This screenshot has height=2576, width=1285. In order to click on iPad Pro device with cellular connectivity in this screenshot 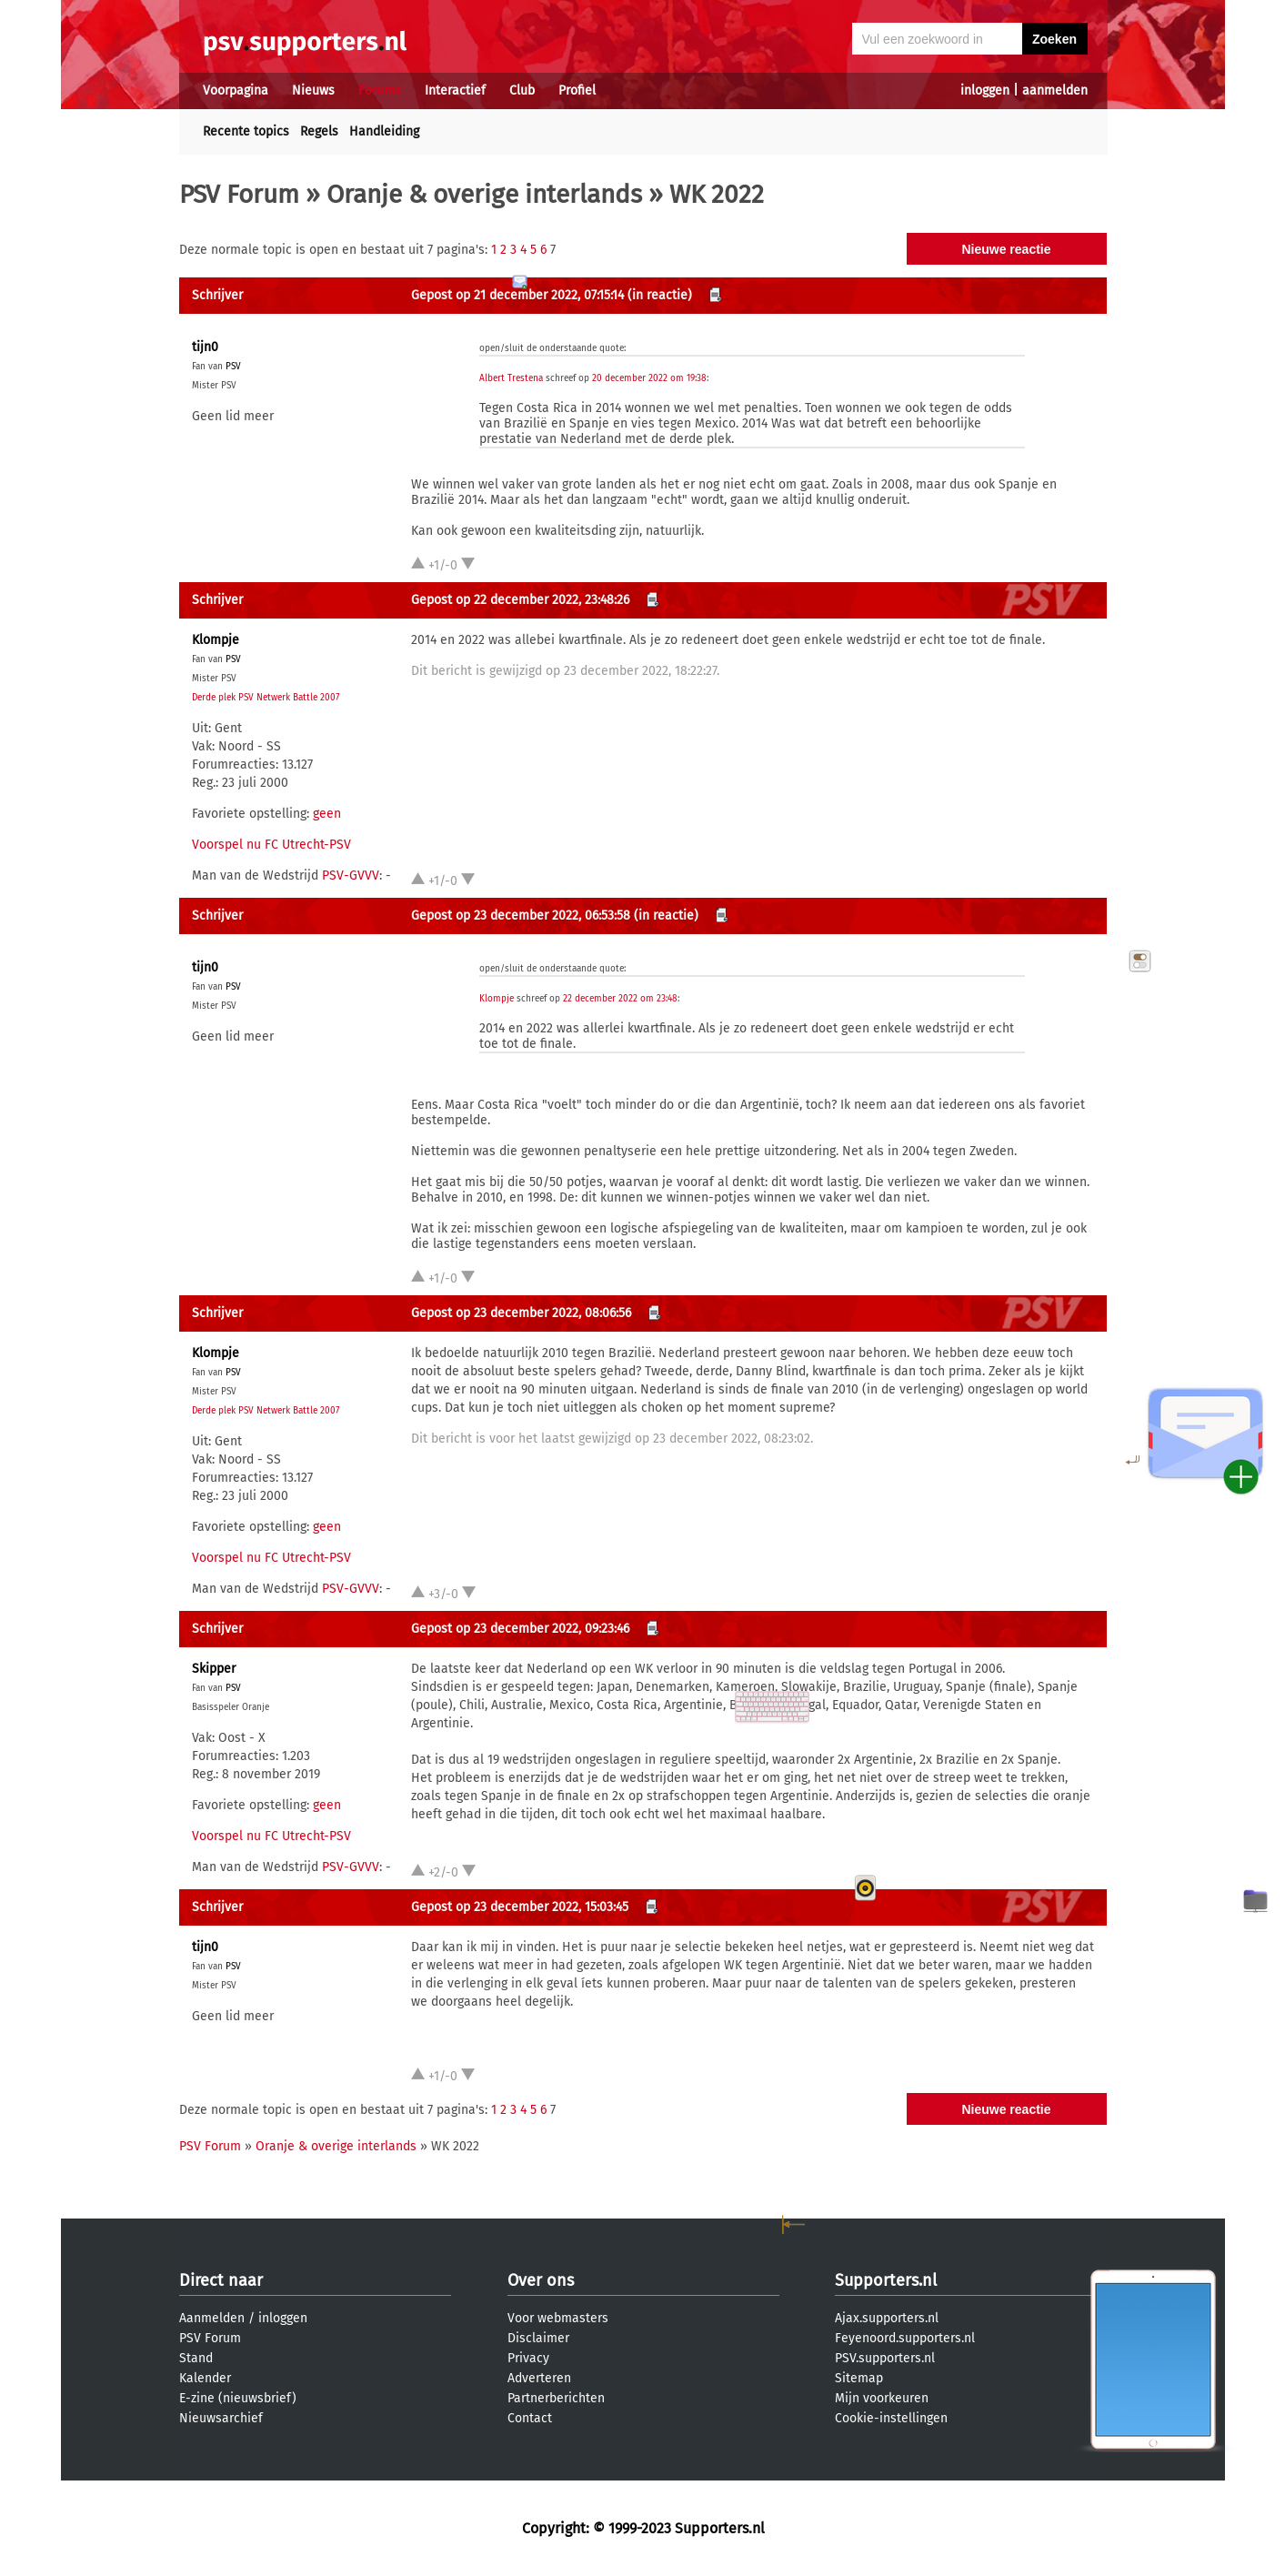, I will do `click(1153, 2361)`.